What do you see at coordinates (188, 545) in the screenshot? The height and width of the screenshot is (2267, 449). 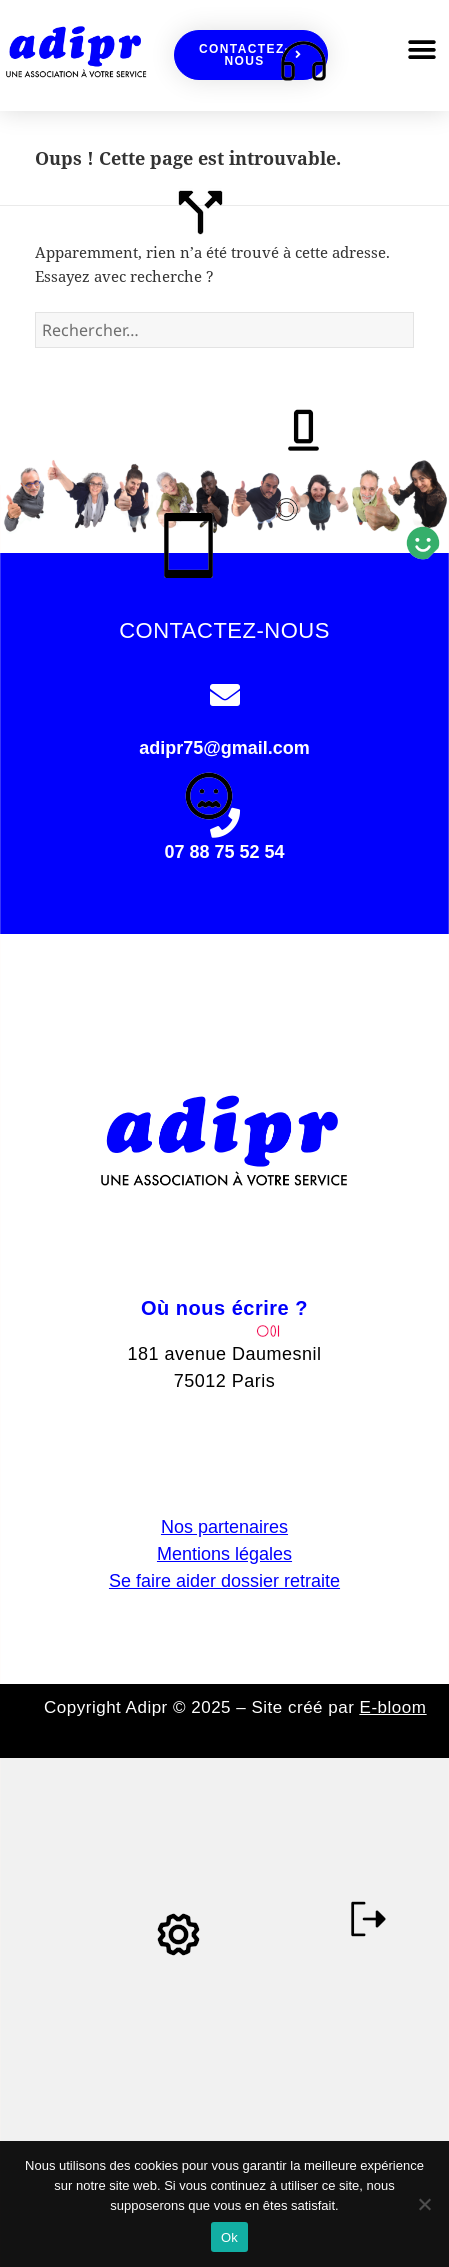 I see `switch to tablet display mode` at bounding box center [188, 545].